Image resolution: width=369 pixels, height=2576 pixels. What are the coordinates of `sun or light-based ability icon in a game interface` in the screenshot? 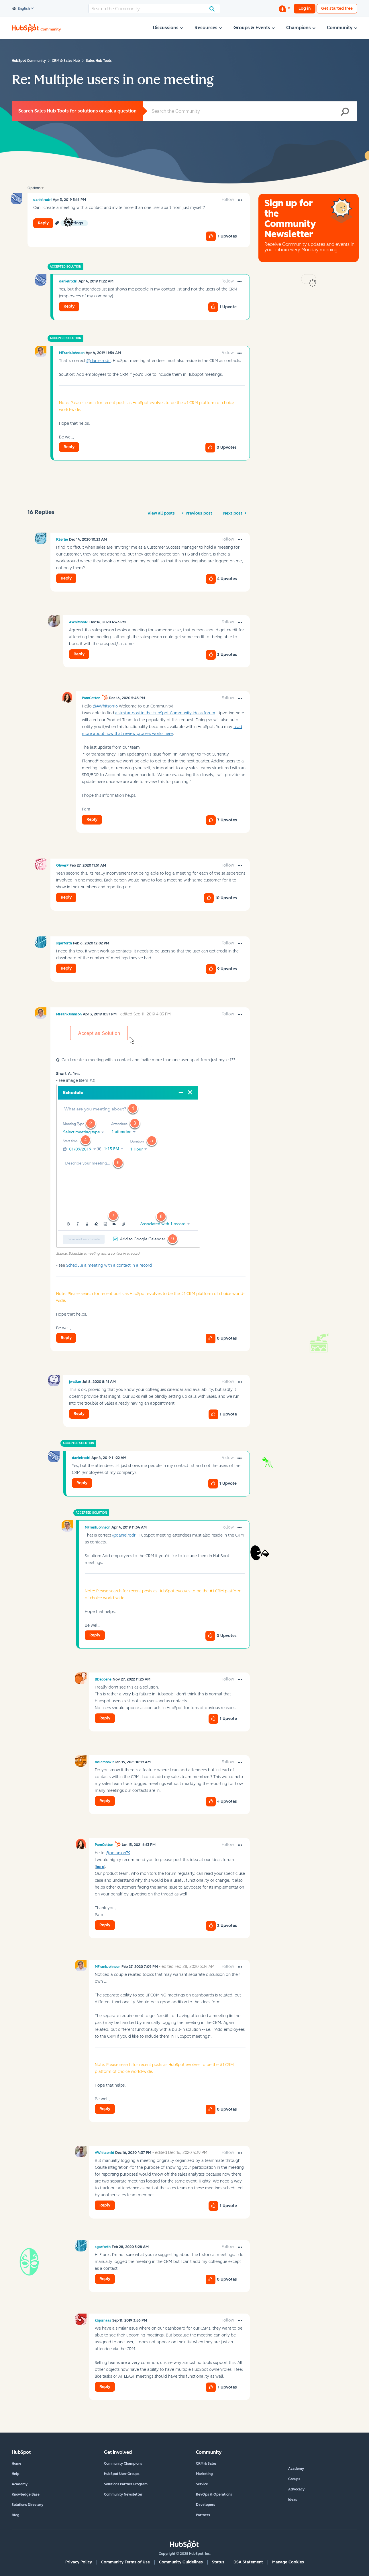 It's located at (68, 222).